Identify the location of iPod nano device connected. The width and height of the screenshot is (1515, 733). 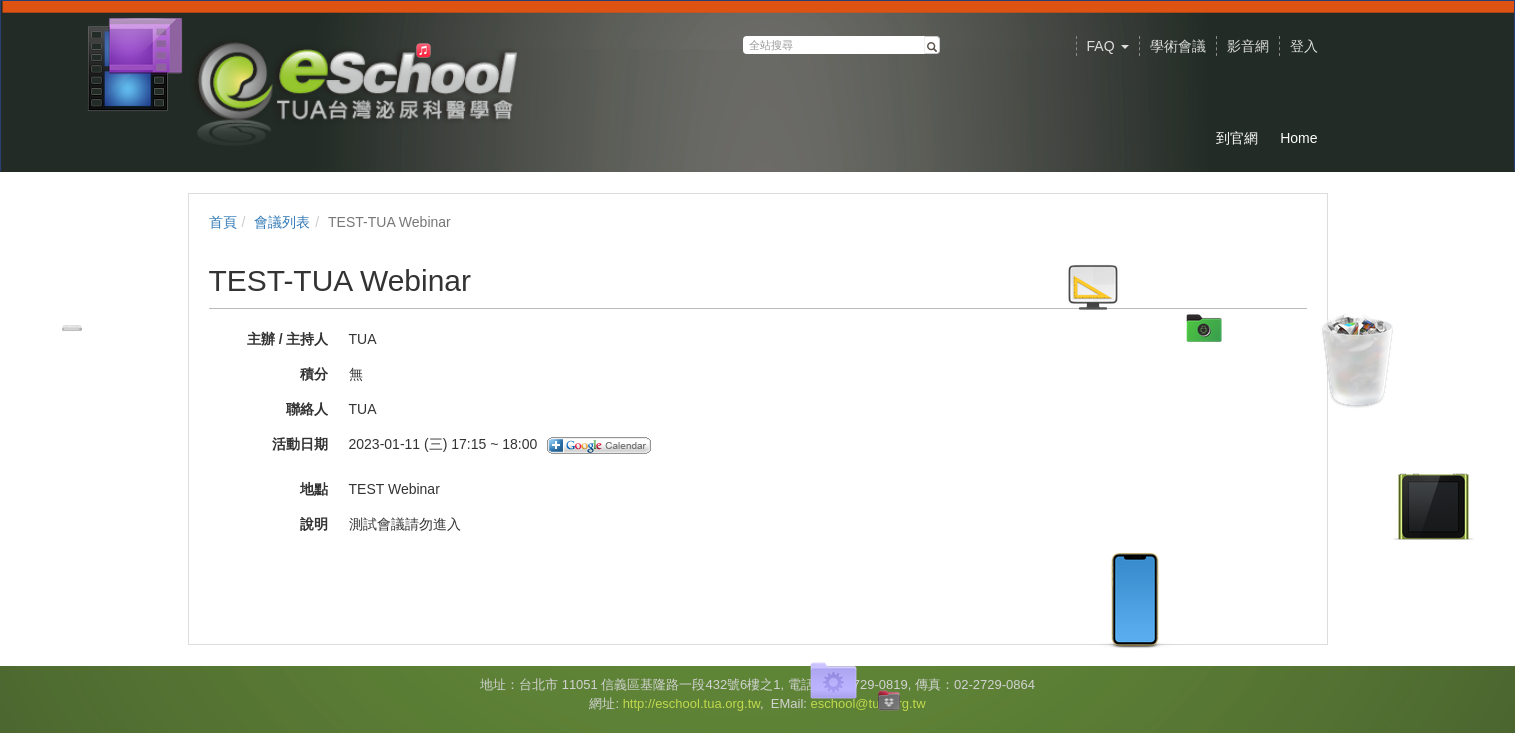
(1433, 506).